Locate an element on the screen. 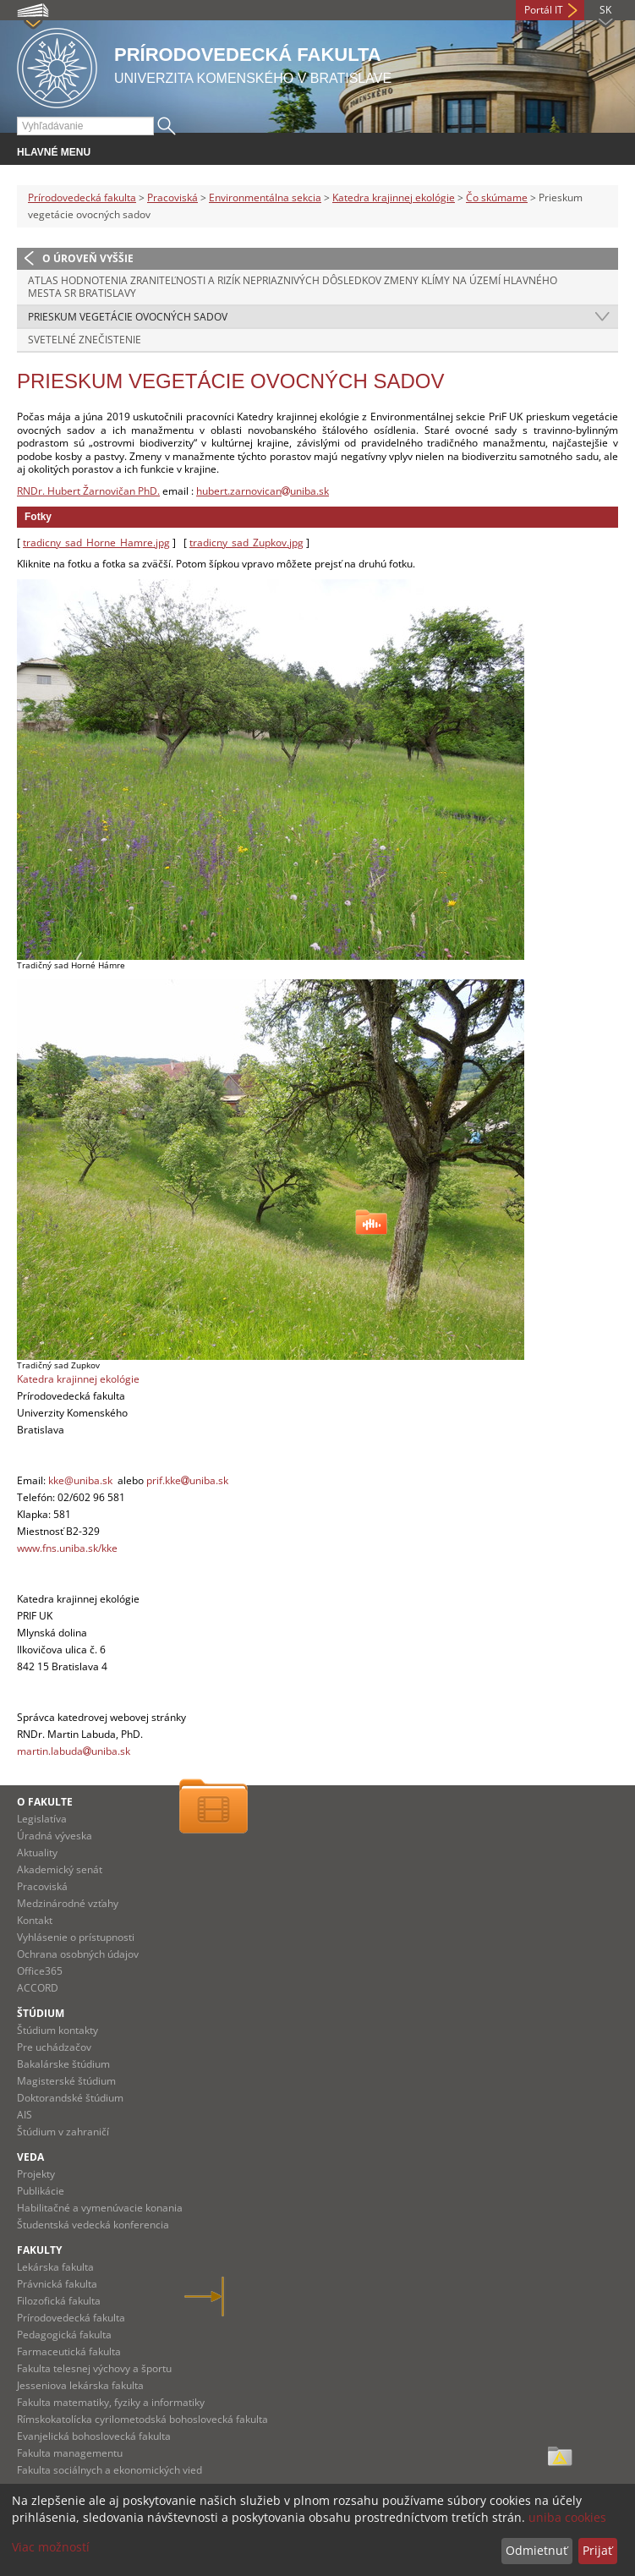 This screenshot has width=635, height=2576. open your videos folder is located at coordinates (213, 1806).